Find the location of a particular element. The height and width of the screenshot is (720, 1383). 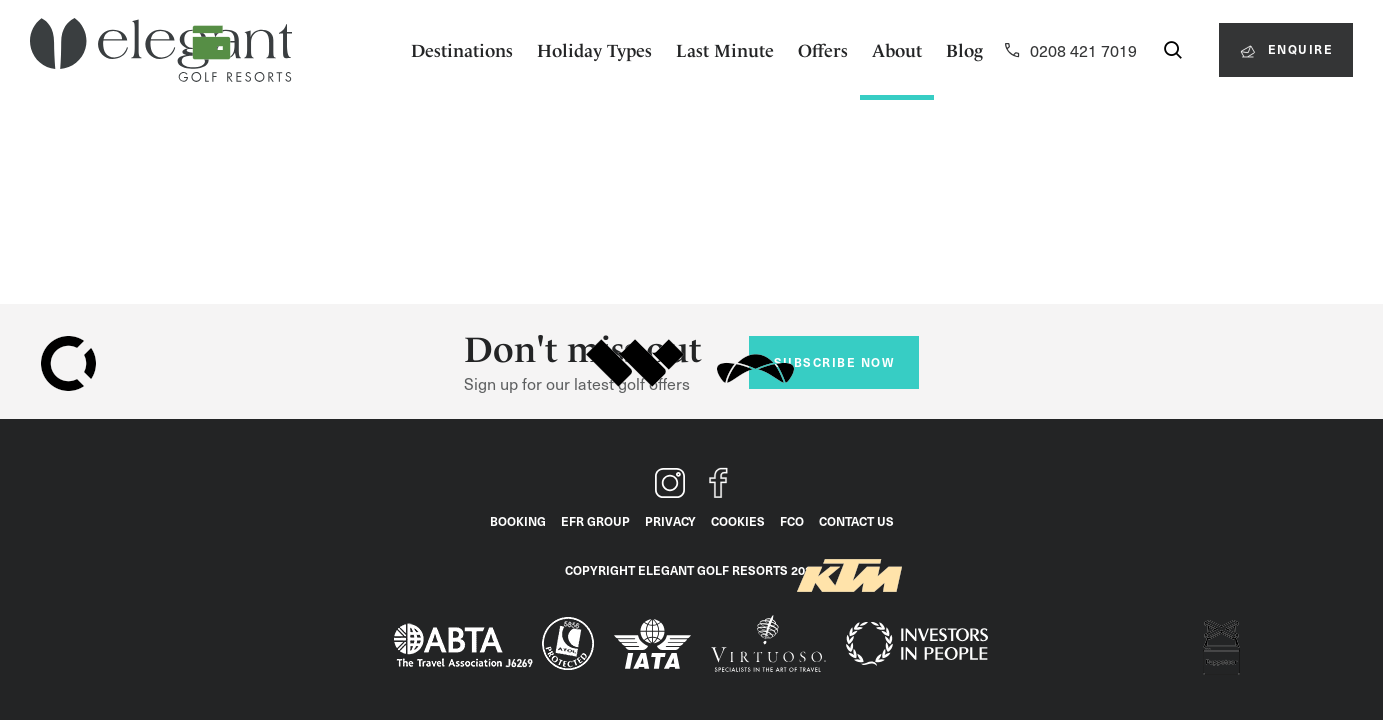

visit open collective profile or page is located at coordinates (68, 363).